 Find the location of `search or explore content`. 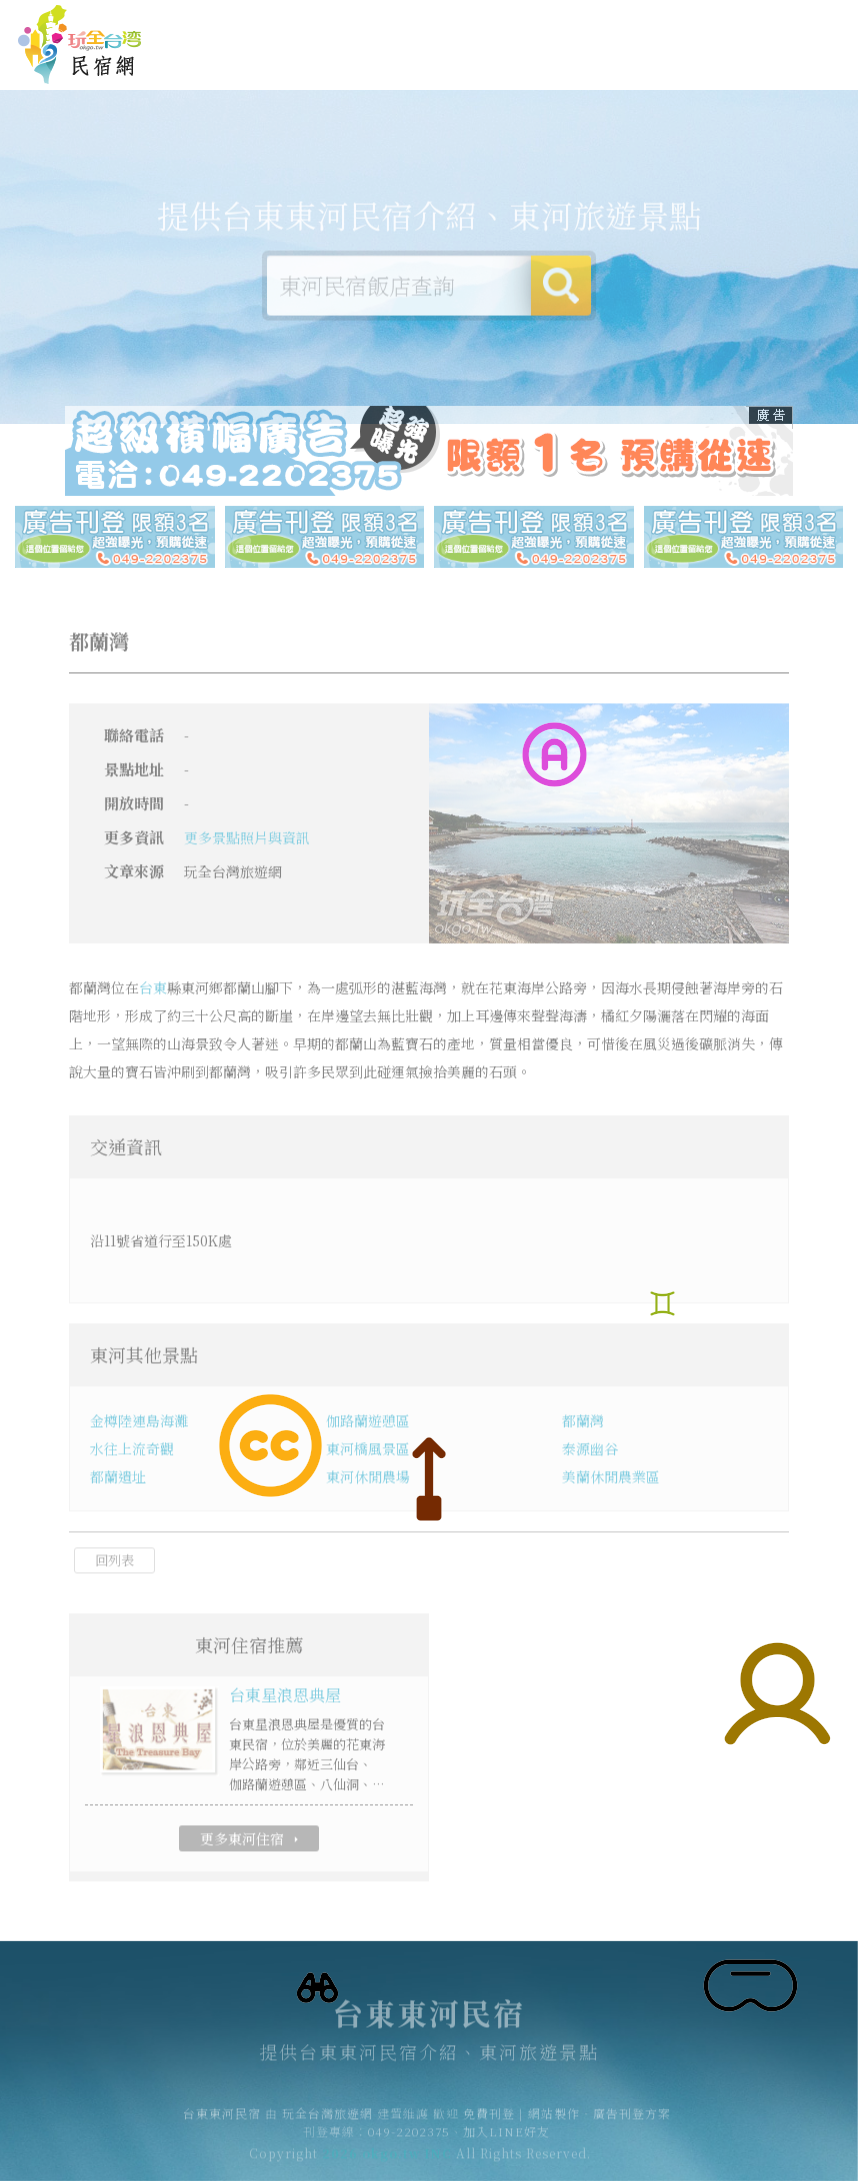

search or explore content is located at coordinates (317, 1984).